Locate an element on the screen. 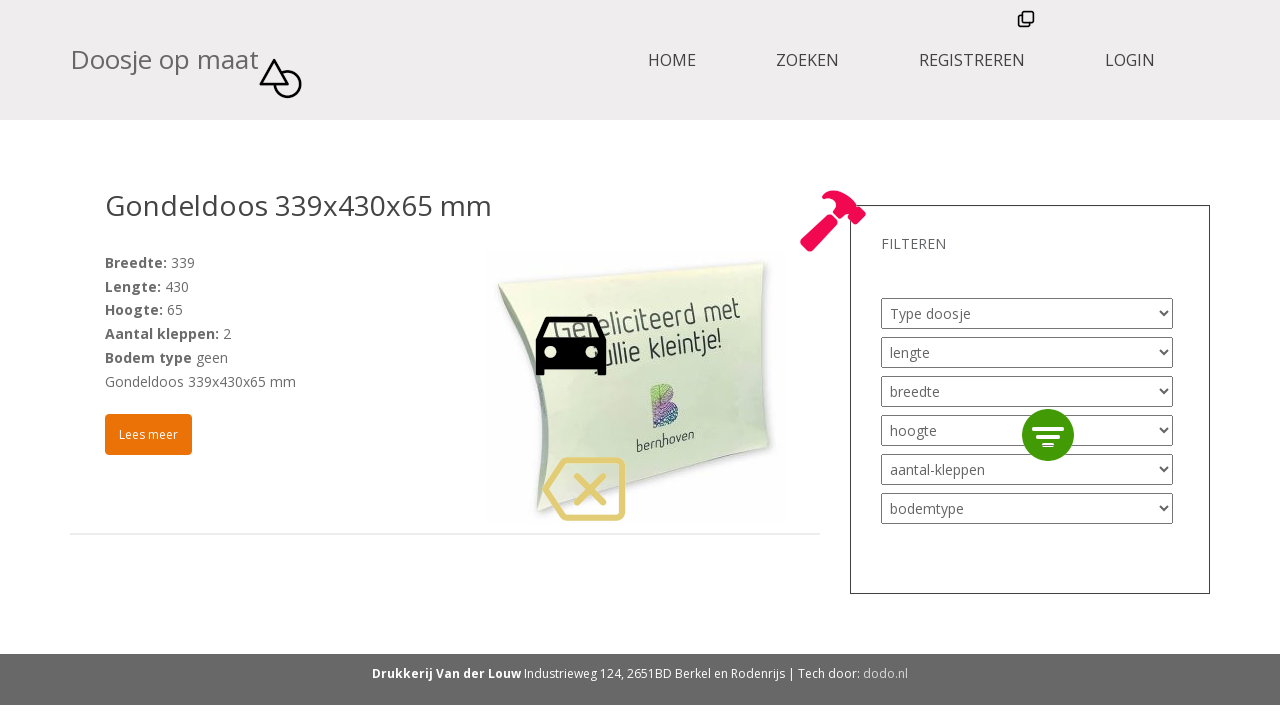  delete the last character entered is located at coordinates (587, 489).